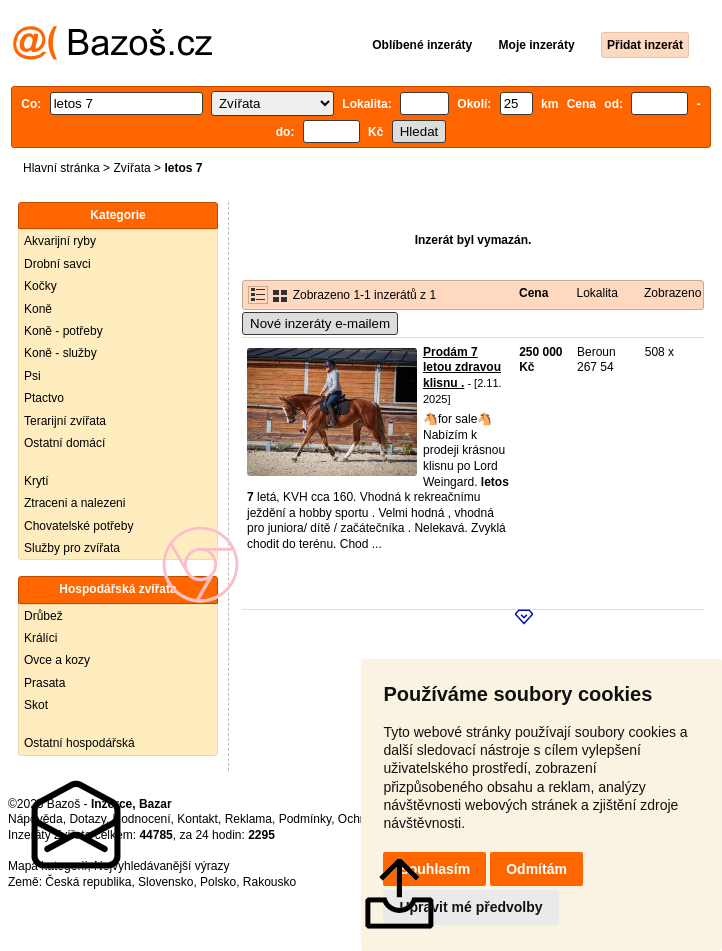 This screenshot has width=722, height=951. Describe the element at coordinates (402, 892) in the screenshot. I see `pop changes from git stash` at that location.